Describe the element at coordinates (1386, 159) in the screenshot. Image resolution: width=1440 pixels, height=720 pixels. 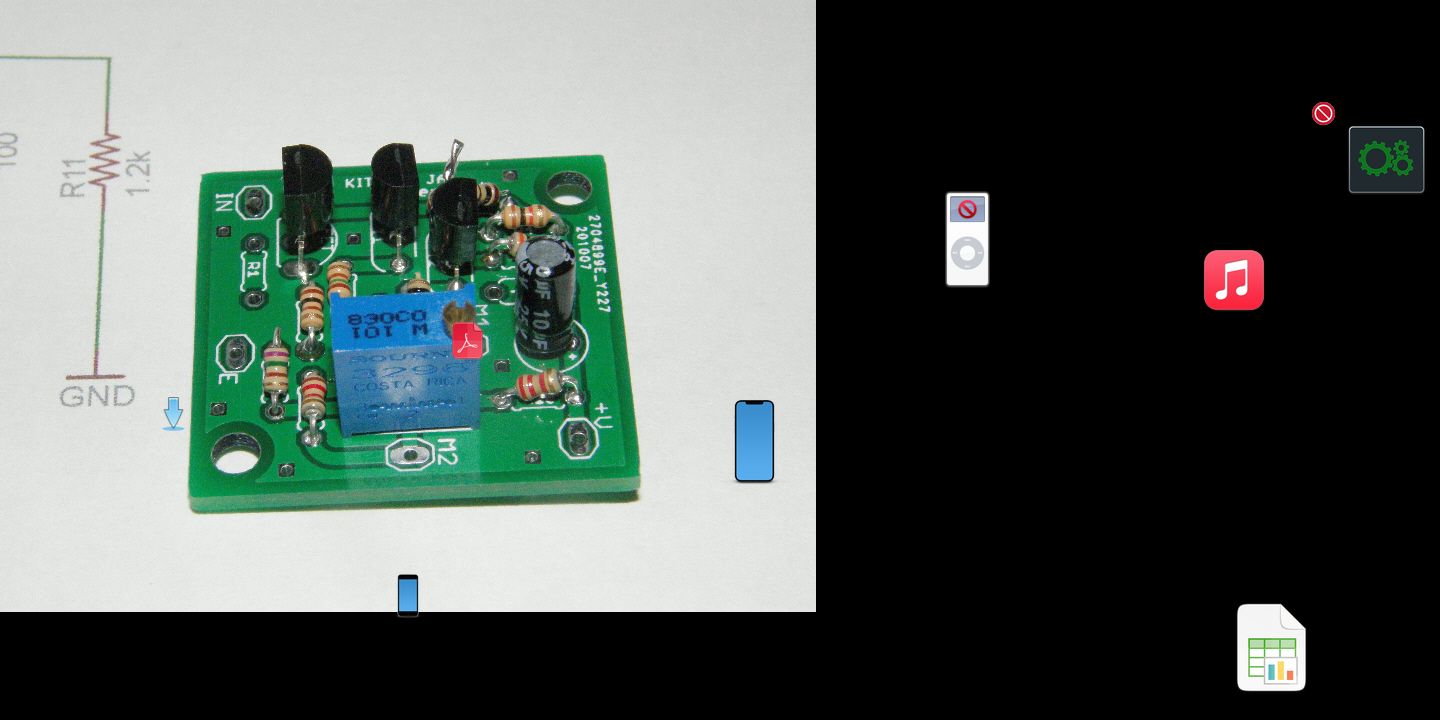
I see `run an iTerm2 automation script` at that location.